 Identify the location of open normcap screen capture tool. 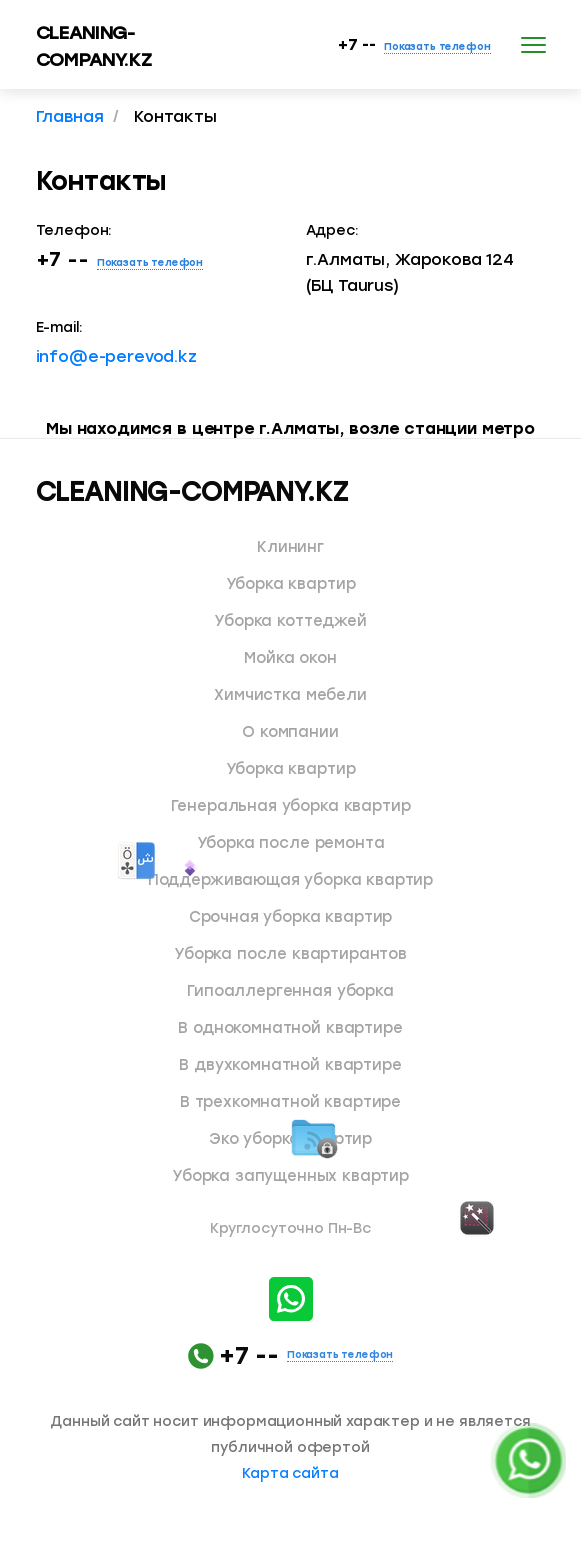
(477, 1218).